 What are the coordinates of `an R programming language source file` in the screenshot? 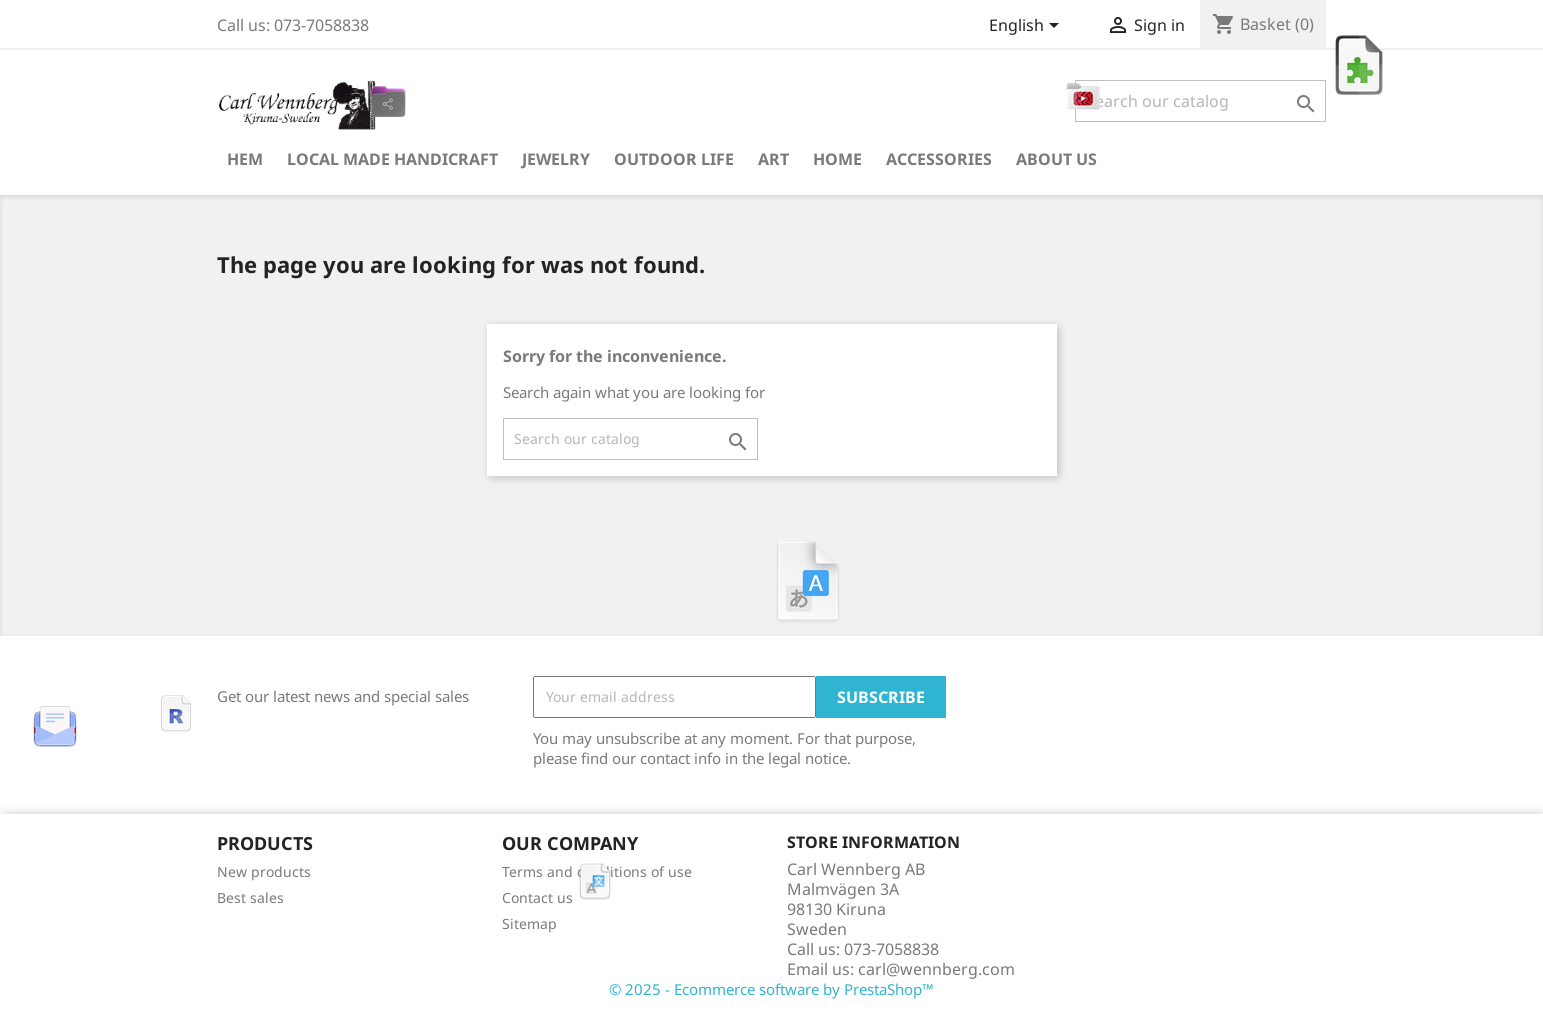 It's located at (176, 713).